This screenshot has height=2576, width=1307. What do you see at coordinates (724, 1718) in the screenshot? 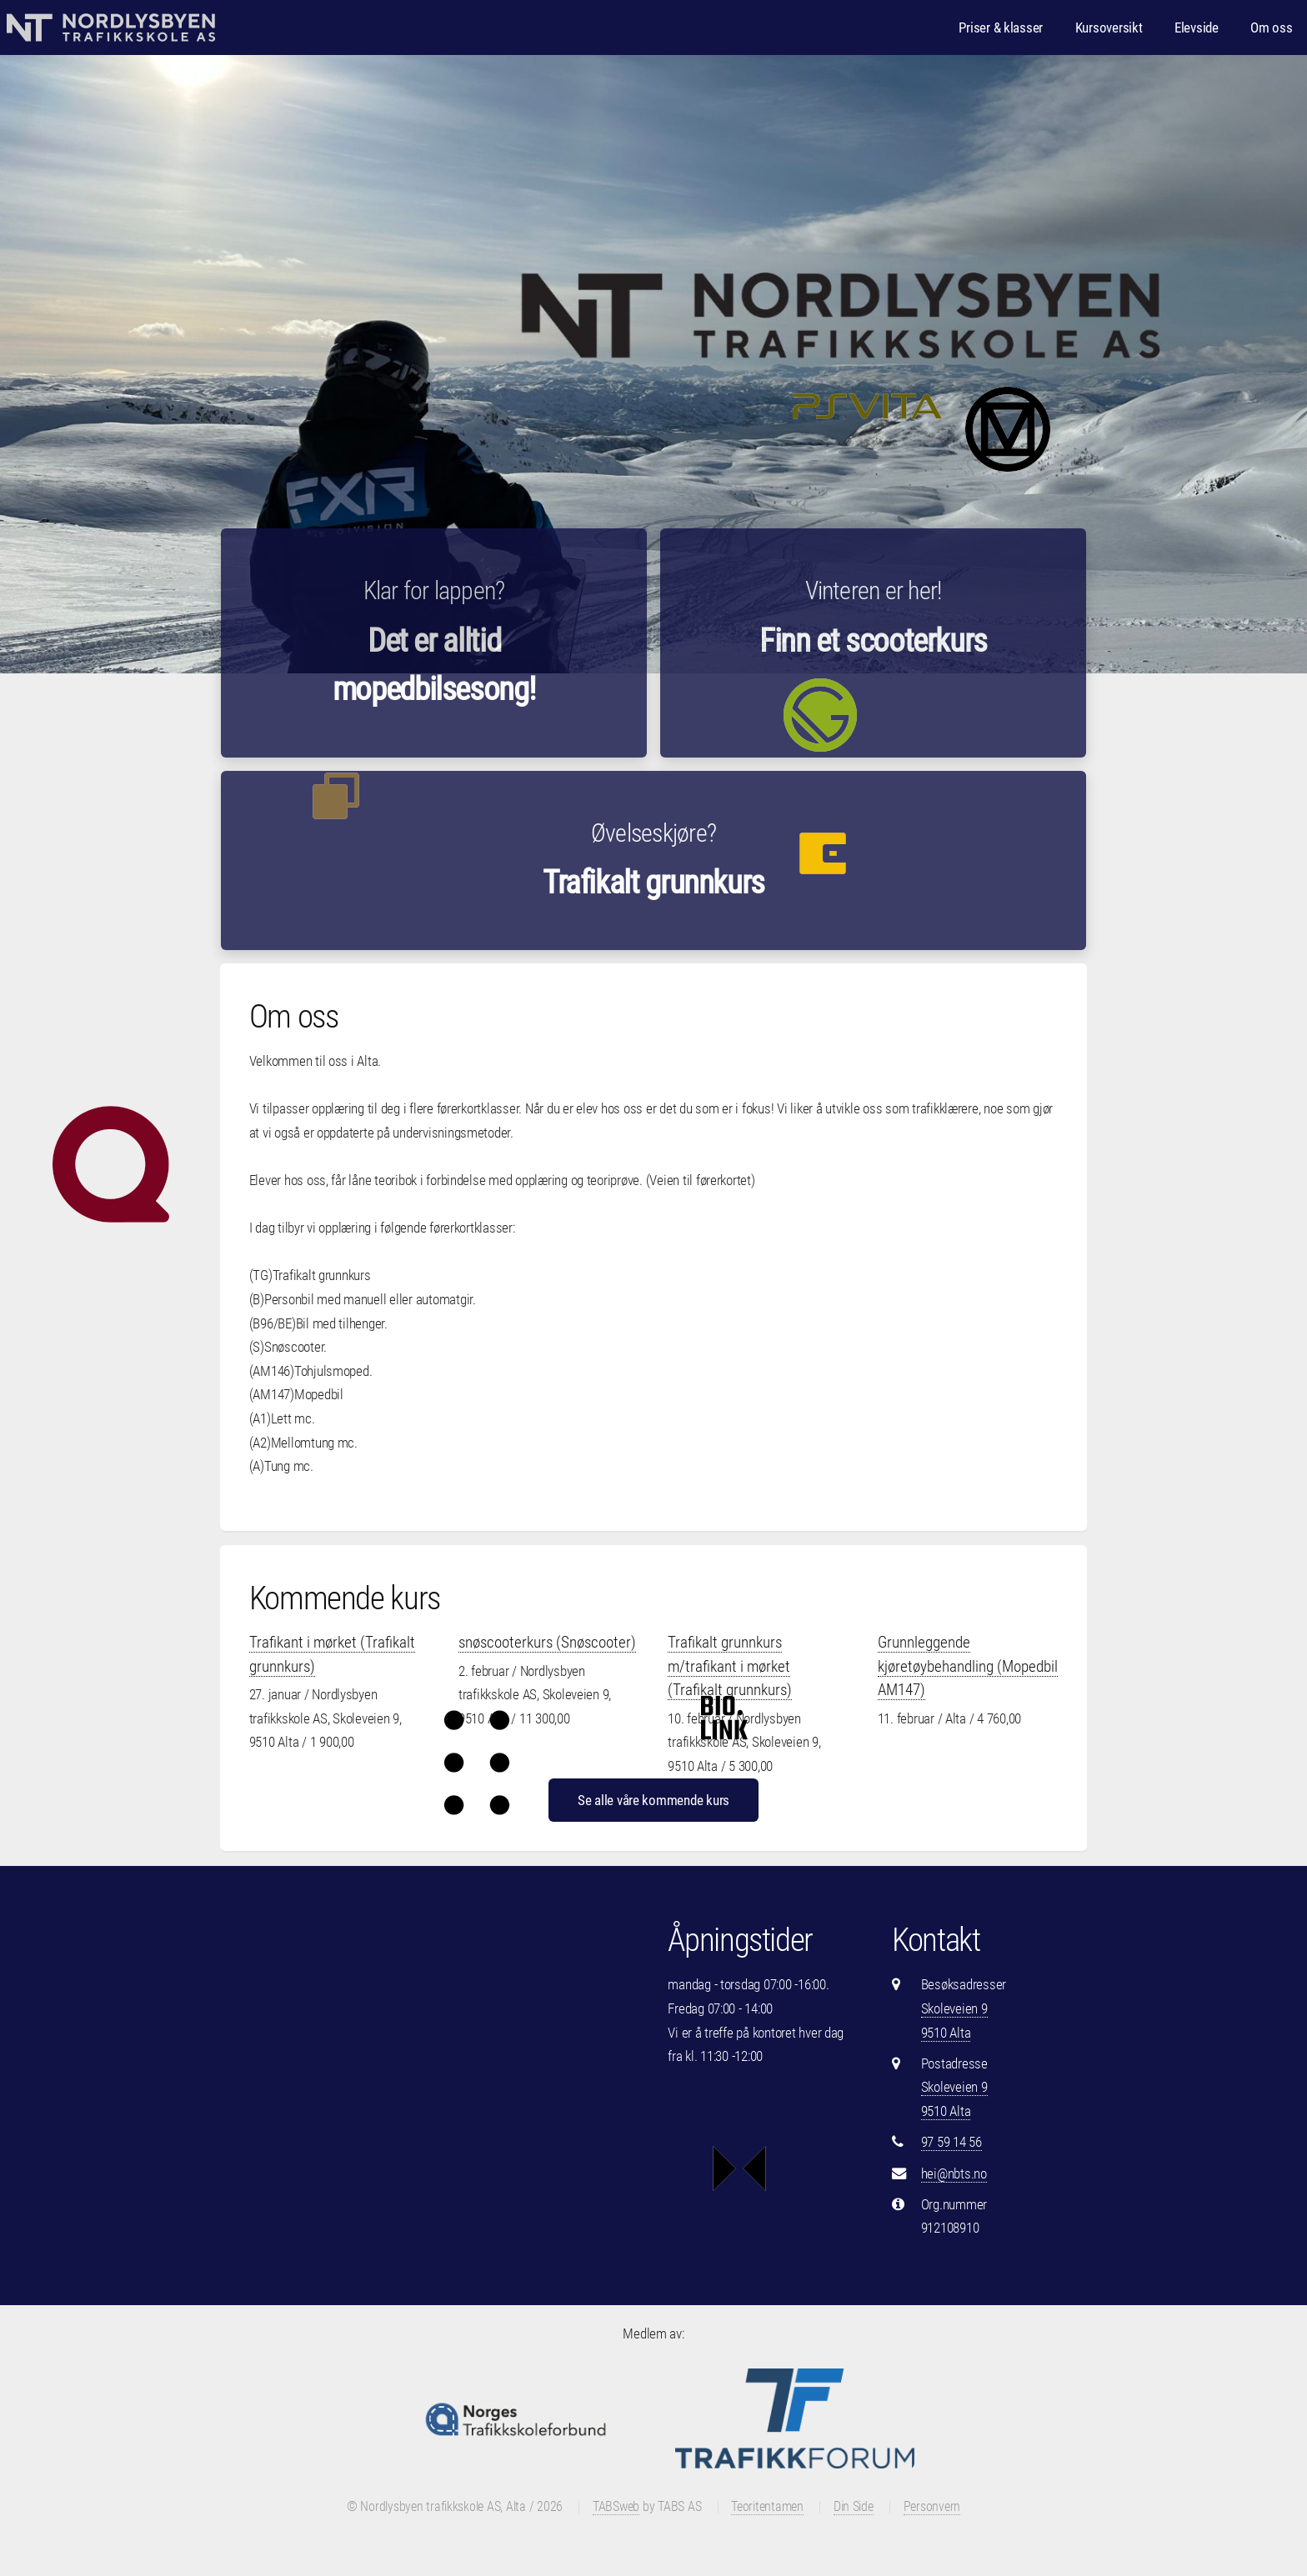
I see `link to biolink profile` at bounding box center [724, 1718].